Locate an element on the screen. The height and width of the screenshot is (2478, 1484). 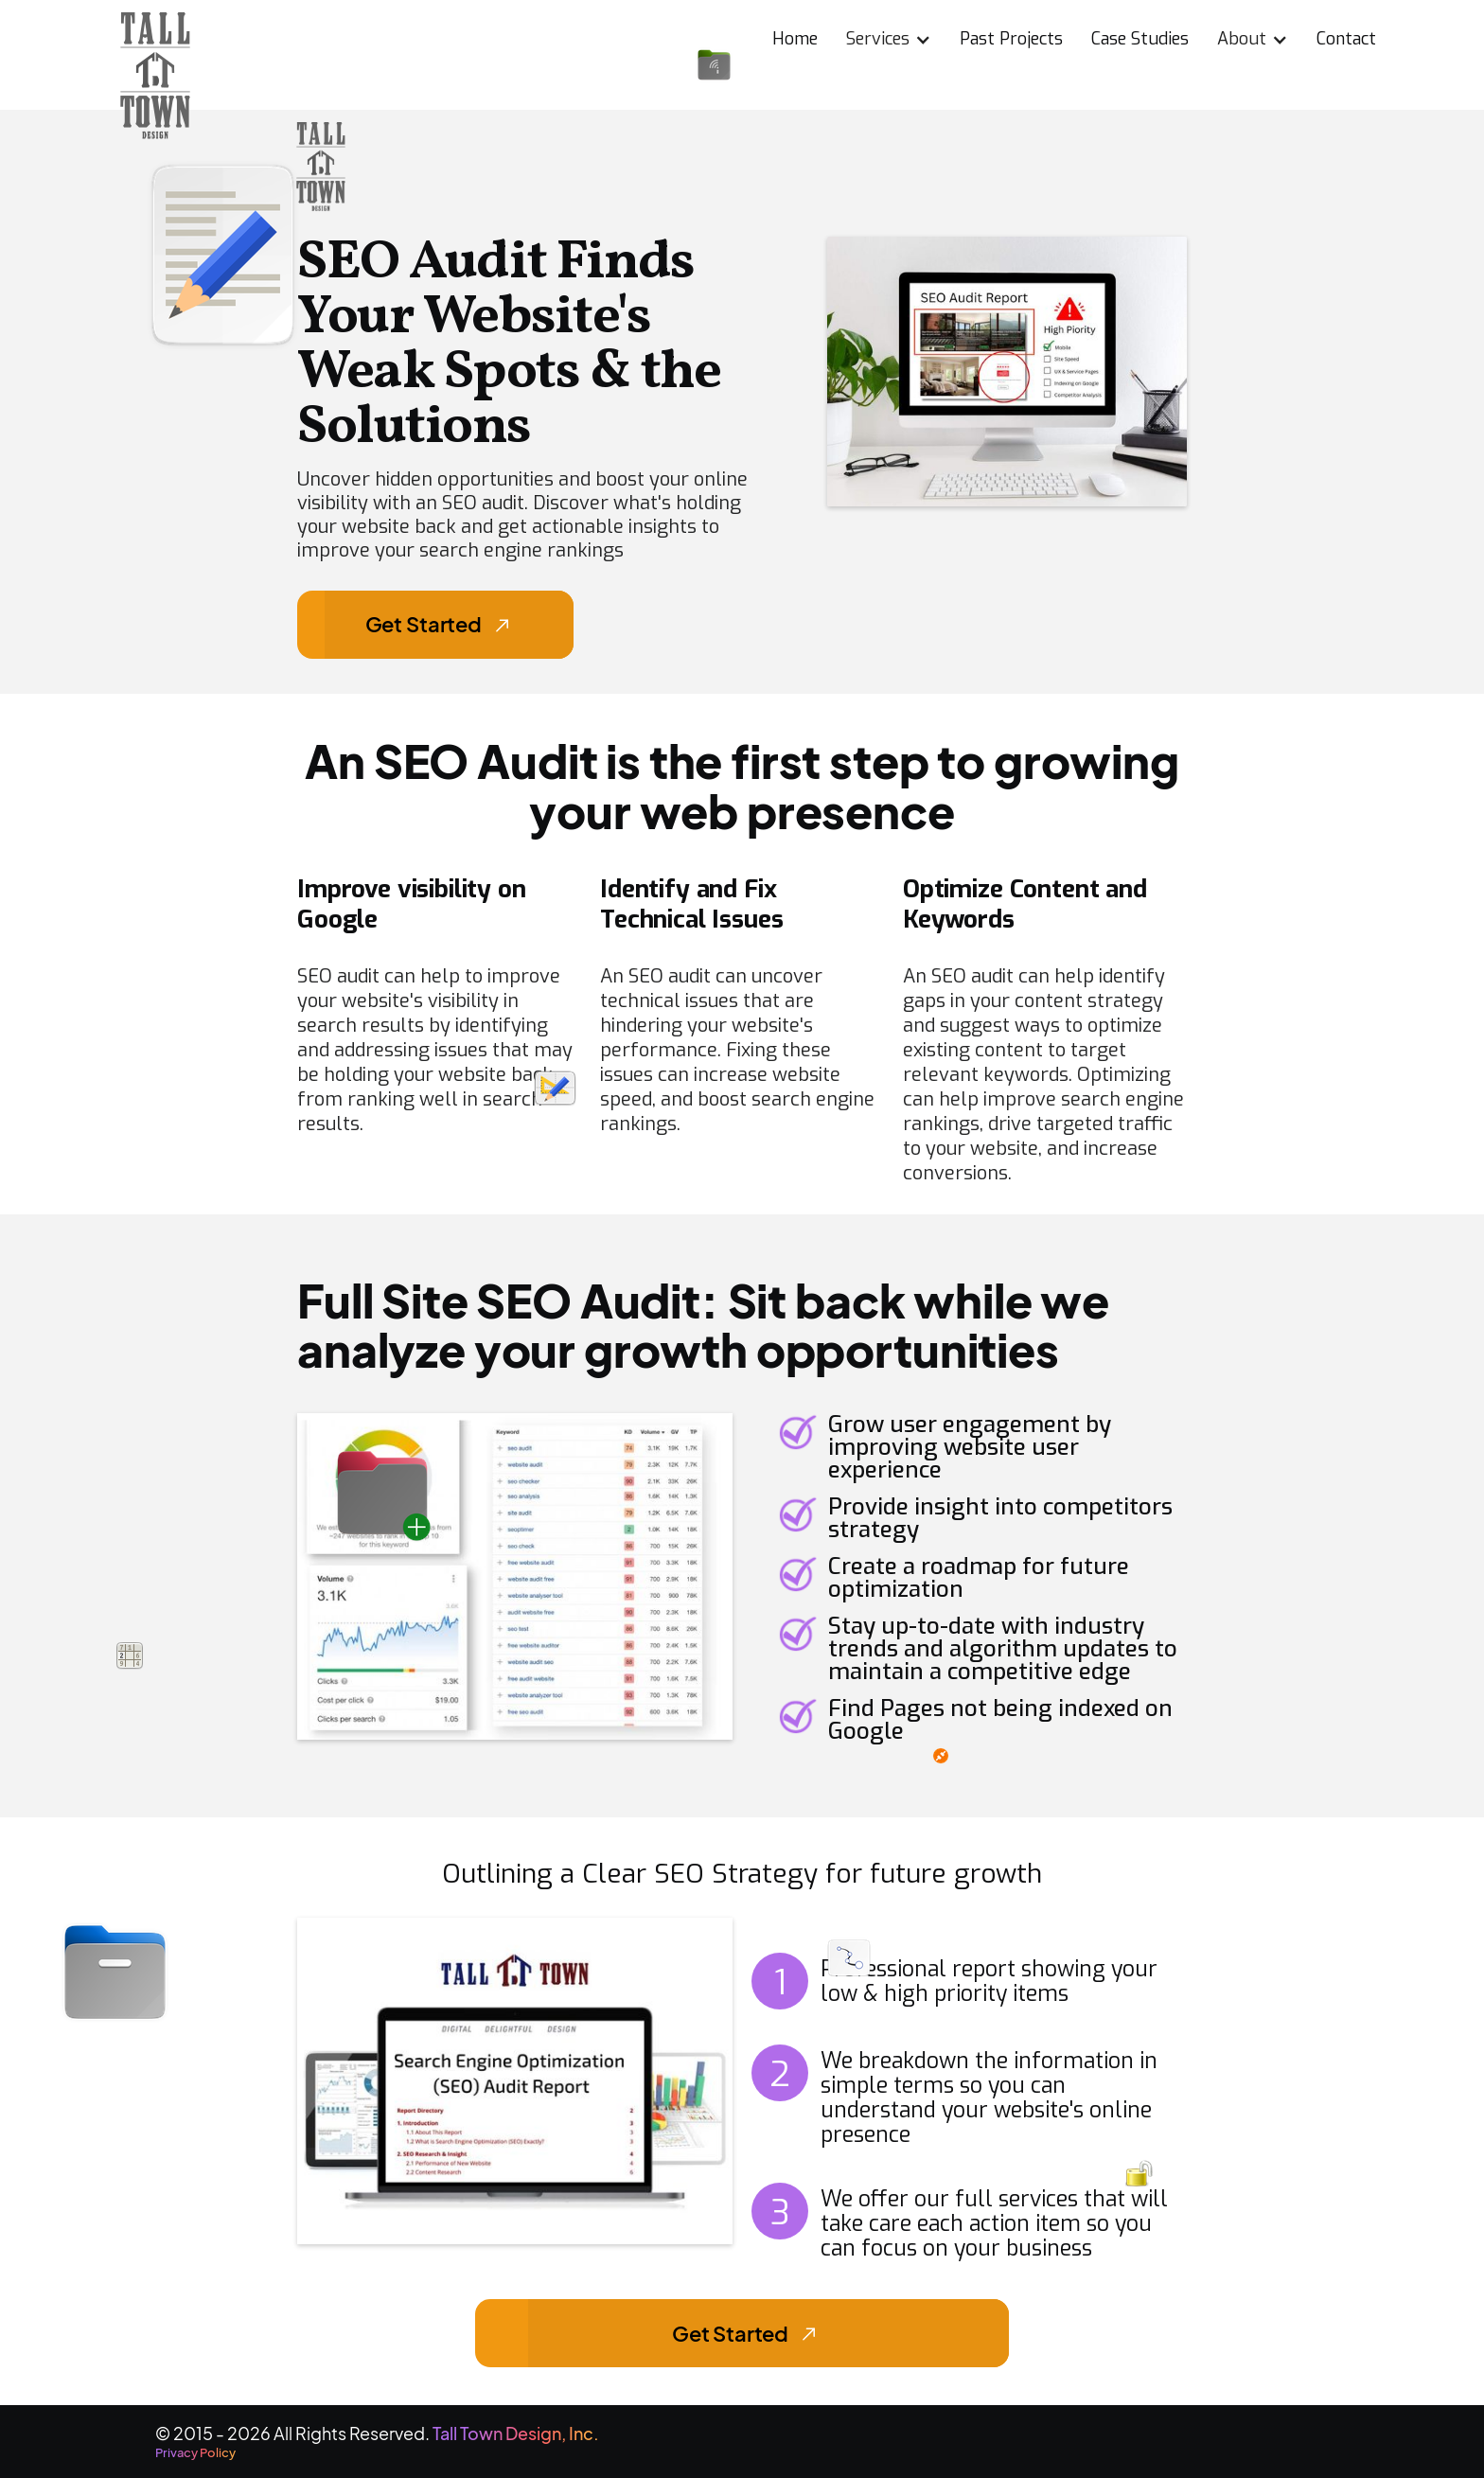
open insync cloud sync folder is located at coordinates (714, 64).